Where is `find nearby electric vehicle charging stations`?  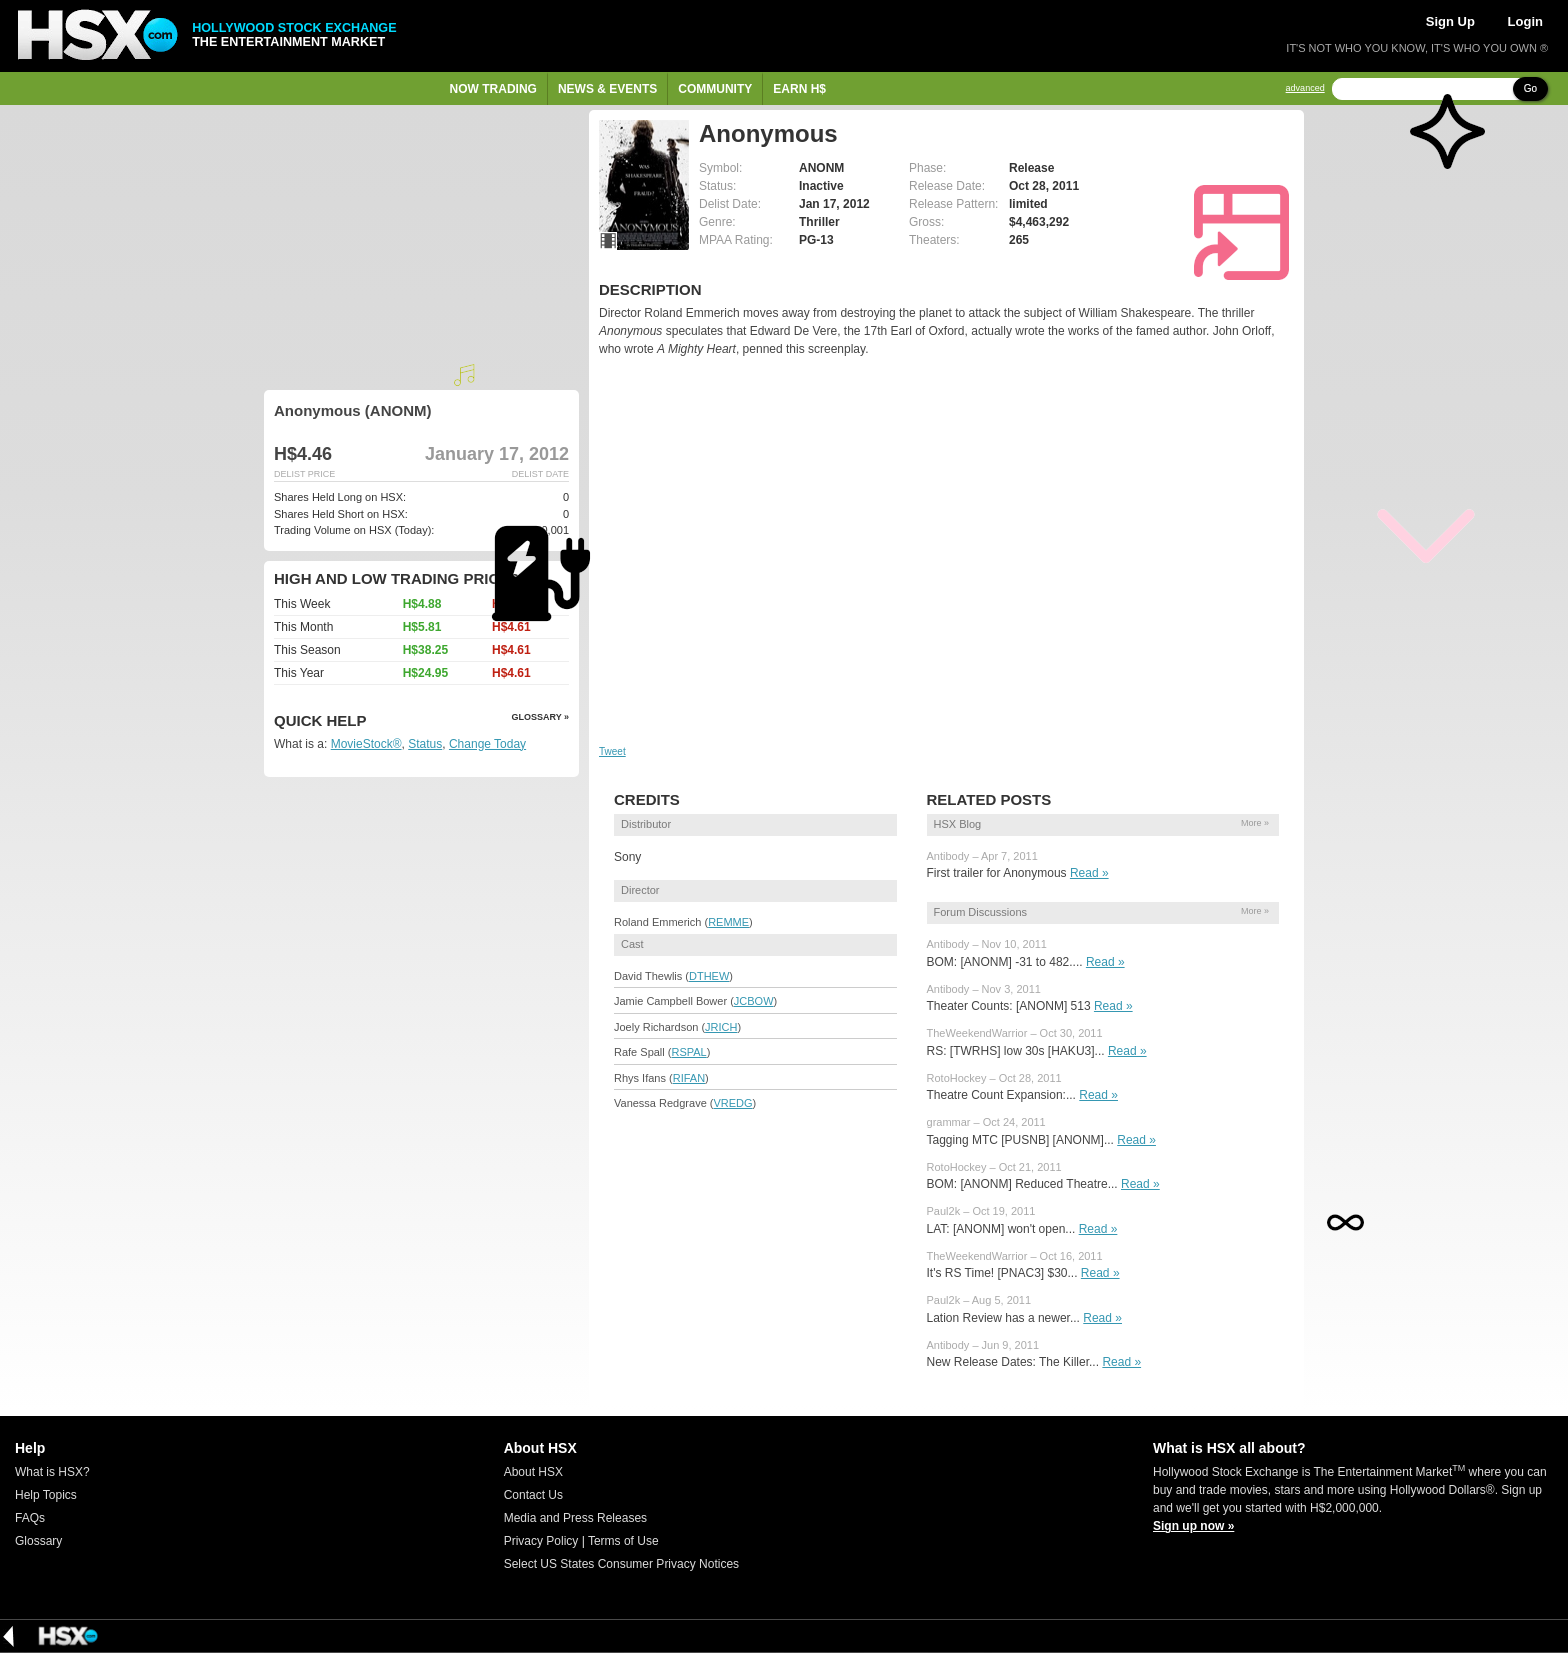
find nearby electric vehicle charging stations is located at coordinates (536, 573).